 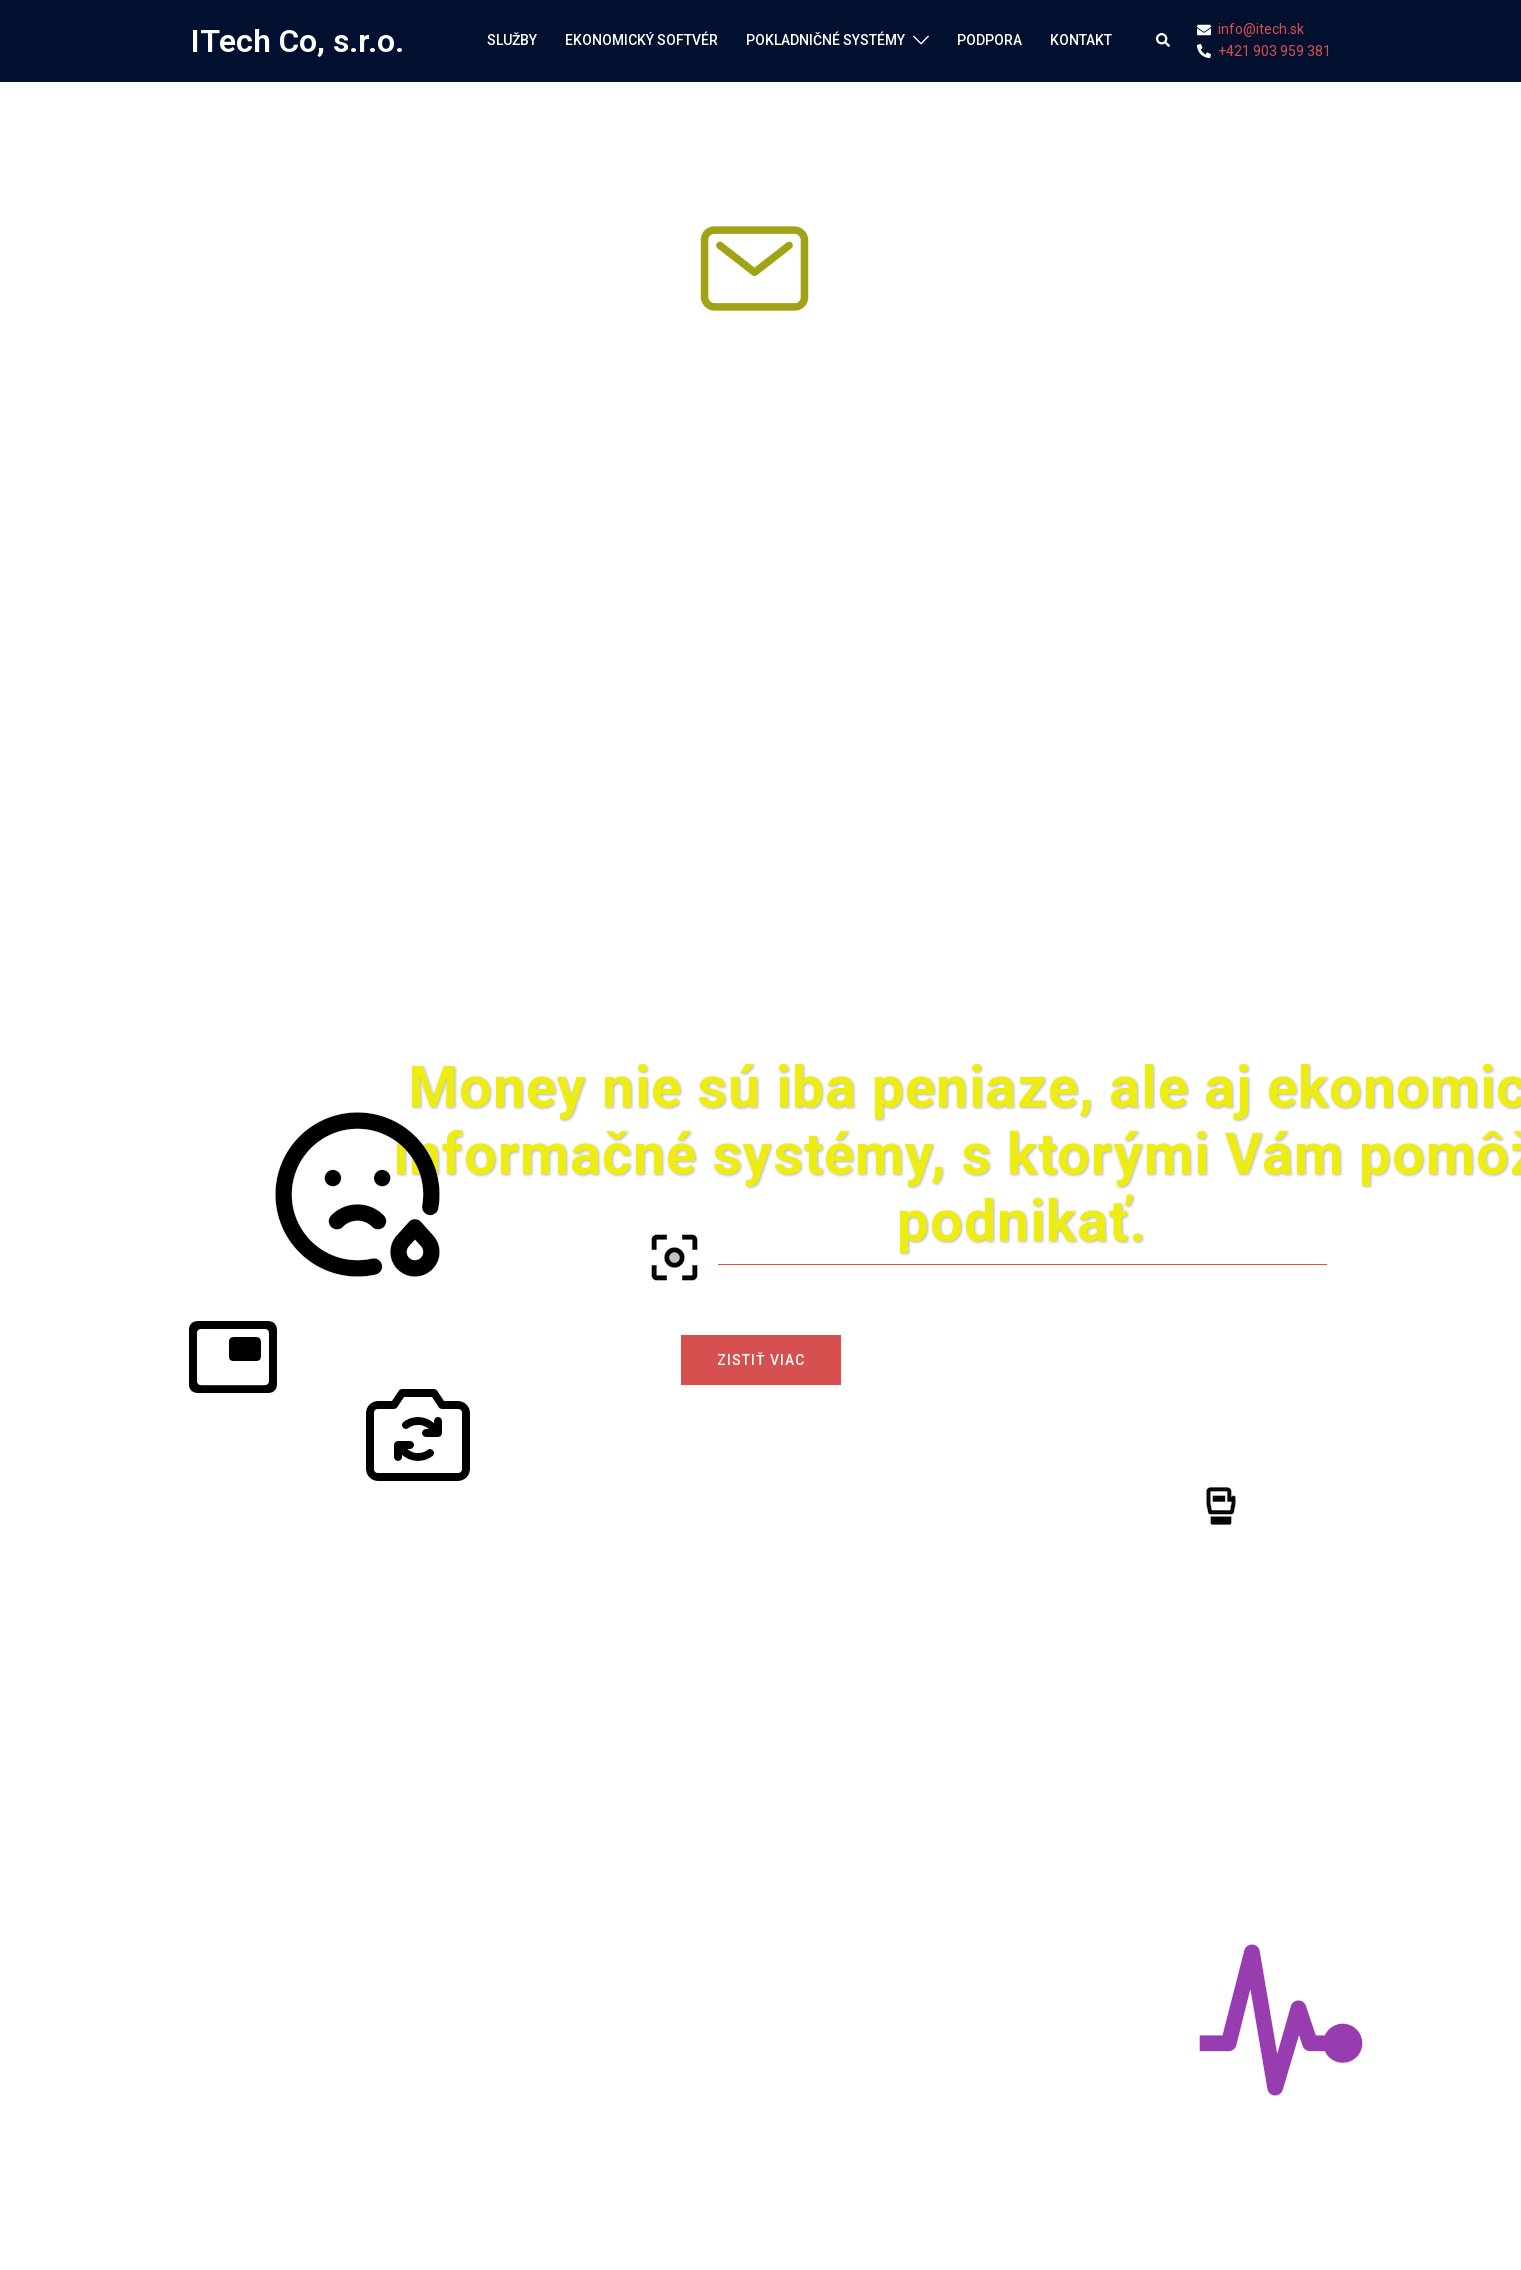 What do you see at coordinates (754, 268) in the screenshot?
I see `open your email inbox` at bounding box center [754, 268].